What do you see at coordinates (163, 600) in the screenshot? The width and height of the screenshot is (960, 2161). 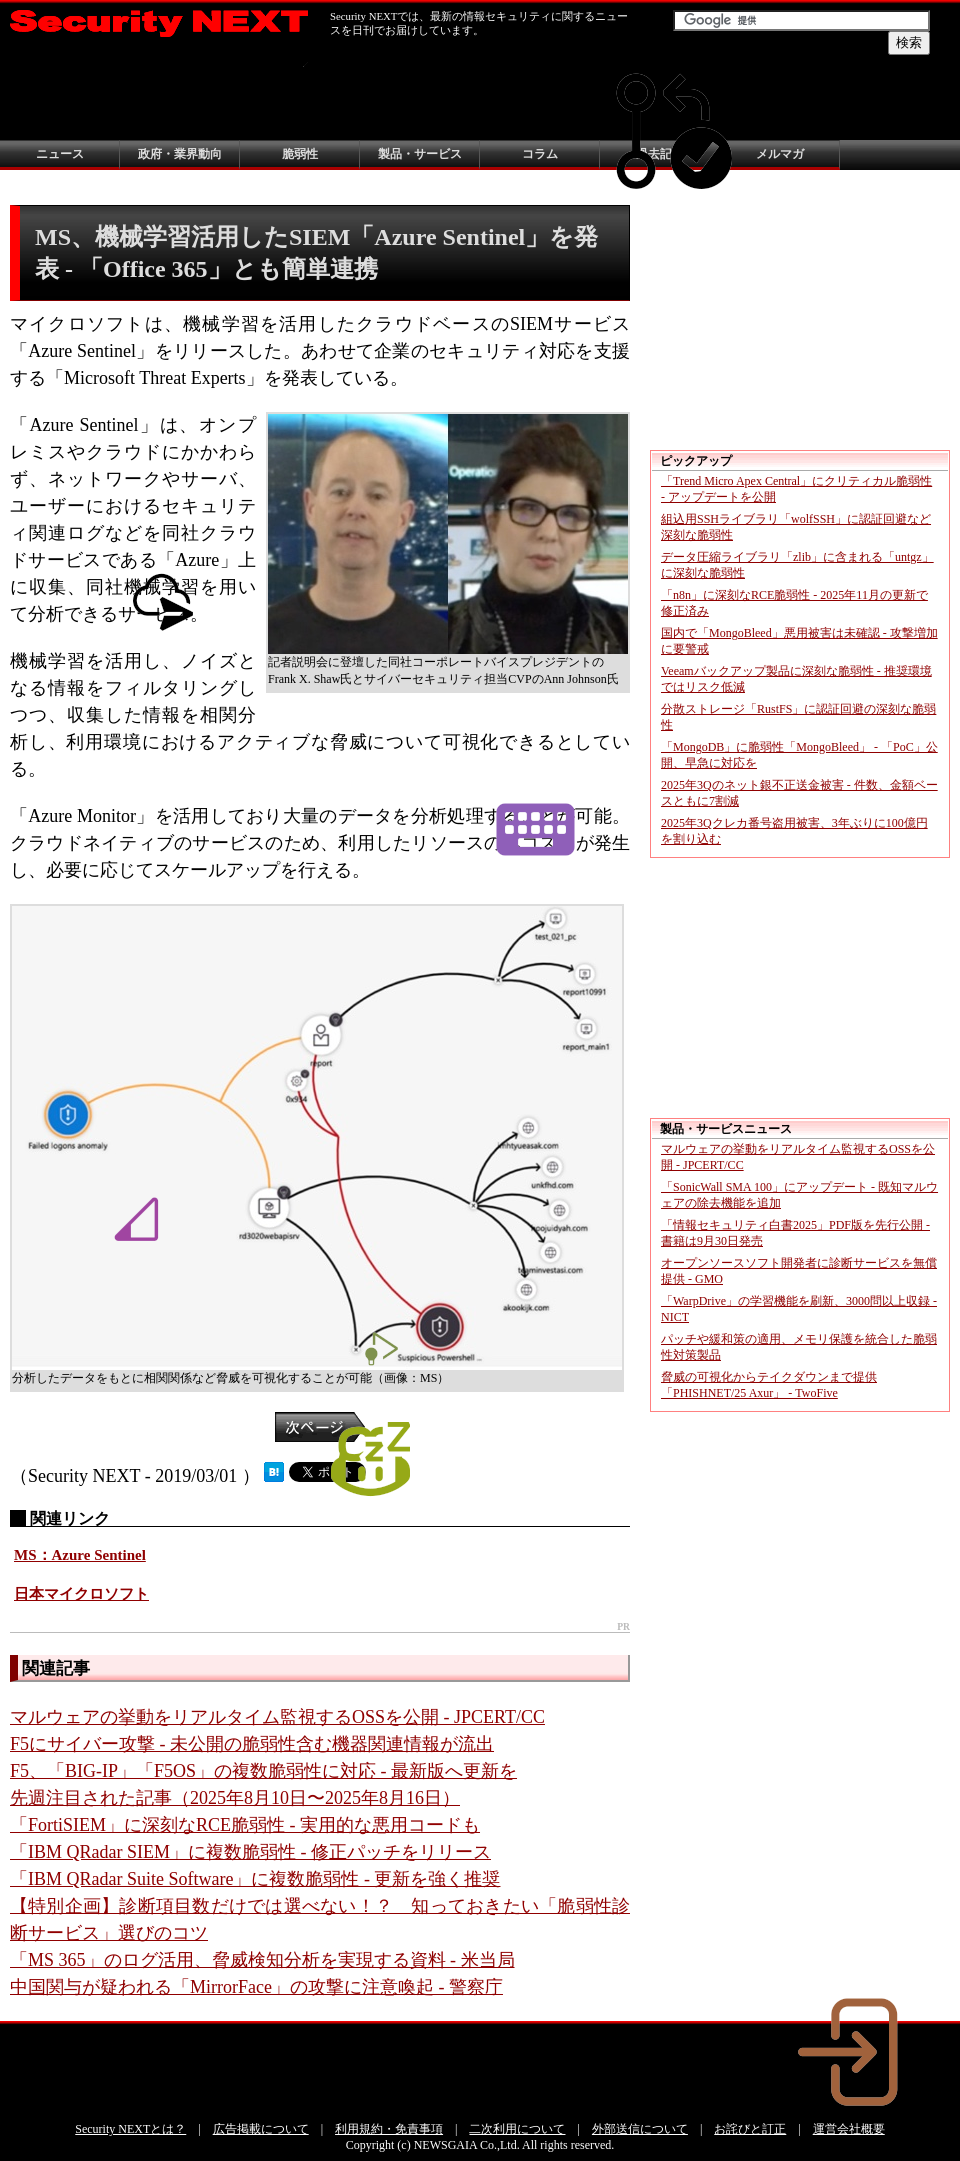 I see `send to remote agent or cloud service` at bounding box center [163, 600].